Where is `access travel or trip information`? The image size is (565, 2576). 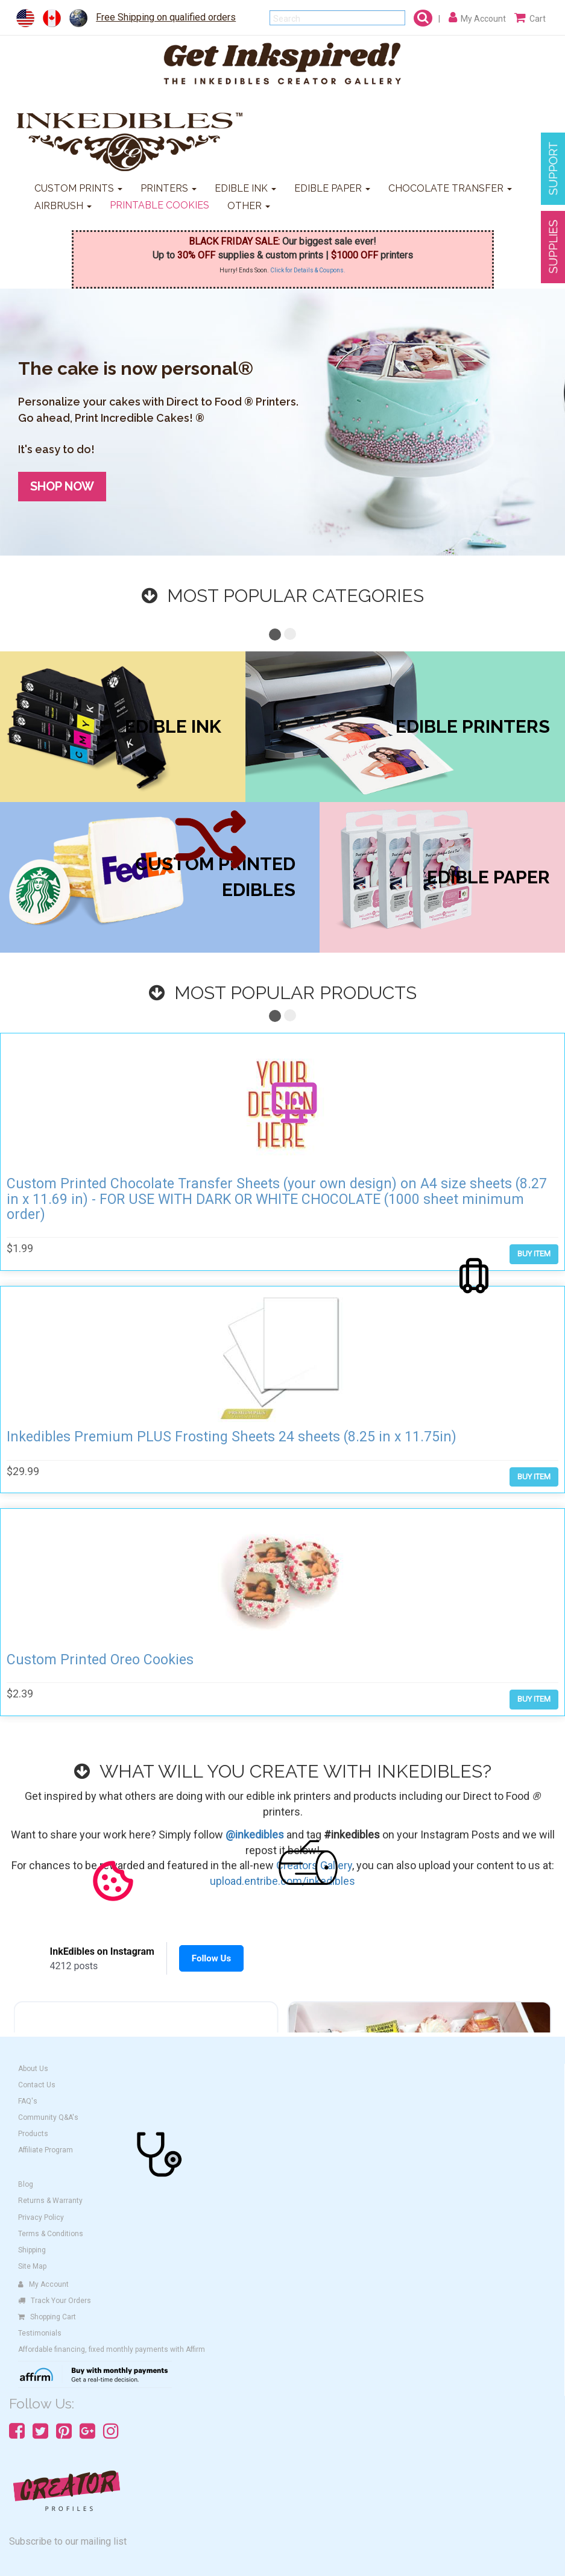
access travel or trip information is located at coordinates (474, 1276).